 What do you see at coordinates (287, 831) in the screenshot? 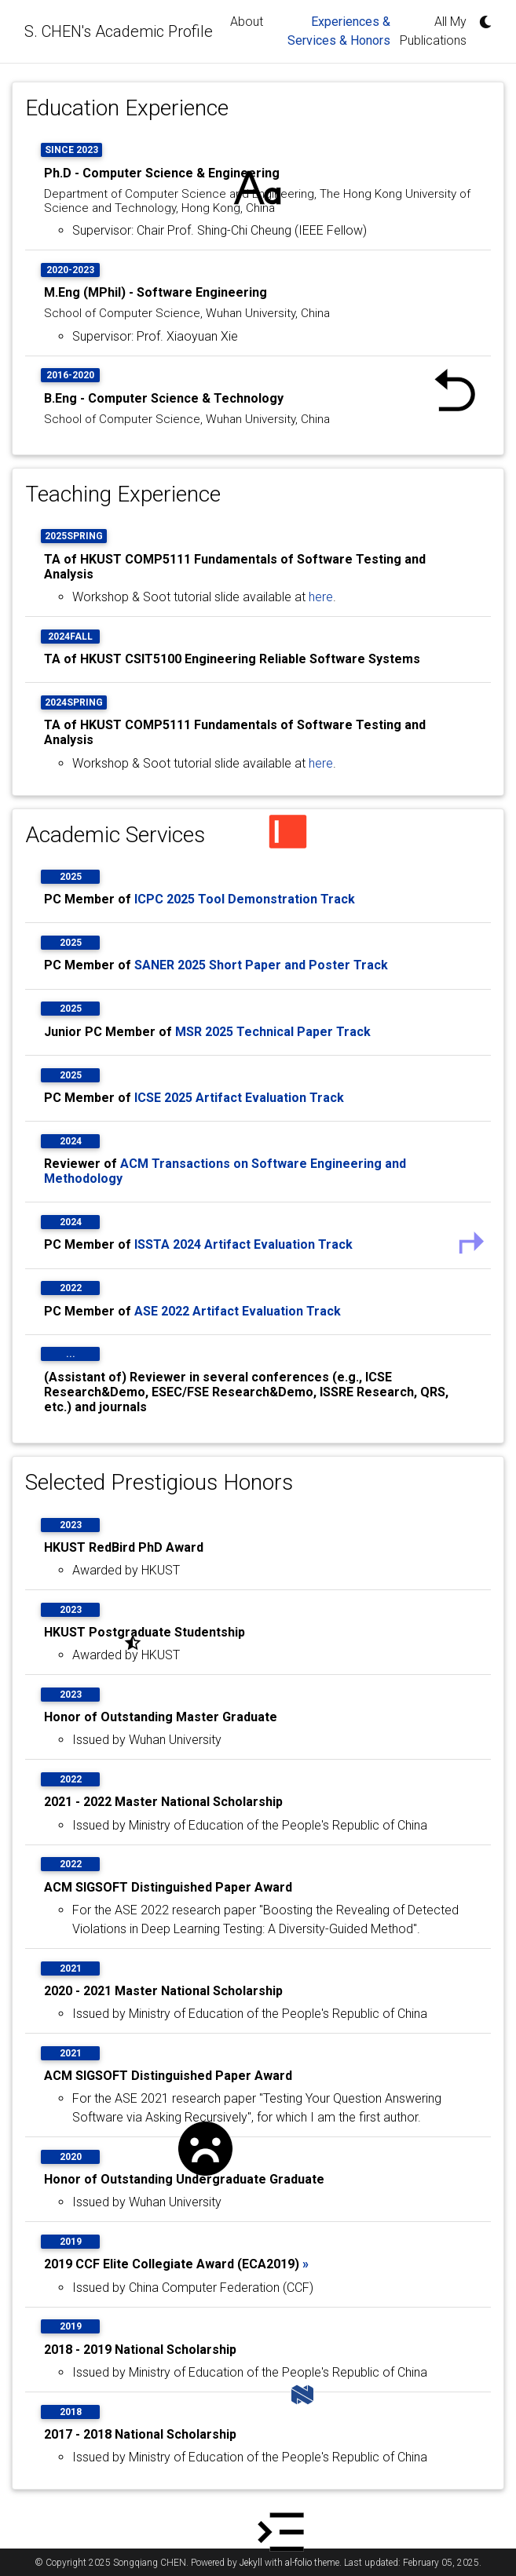
I see `toggle left sidebar panel` at bounding box center [287, 831].